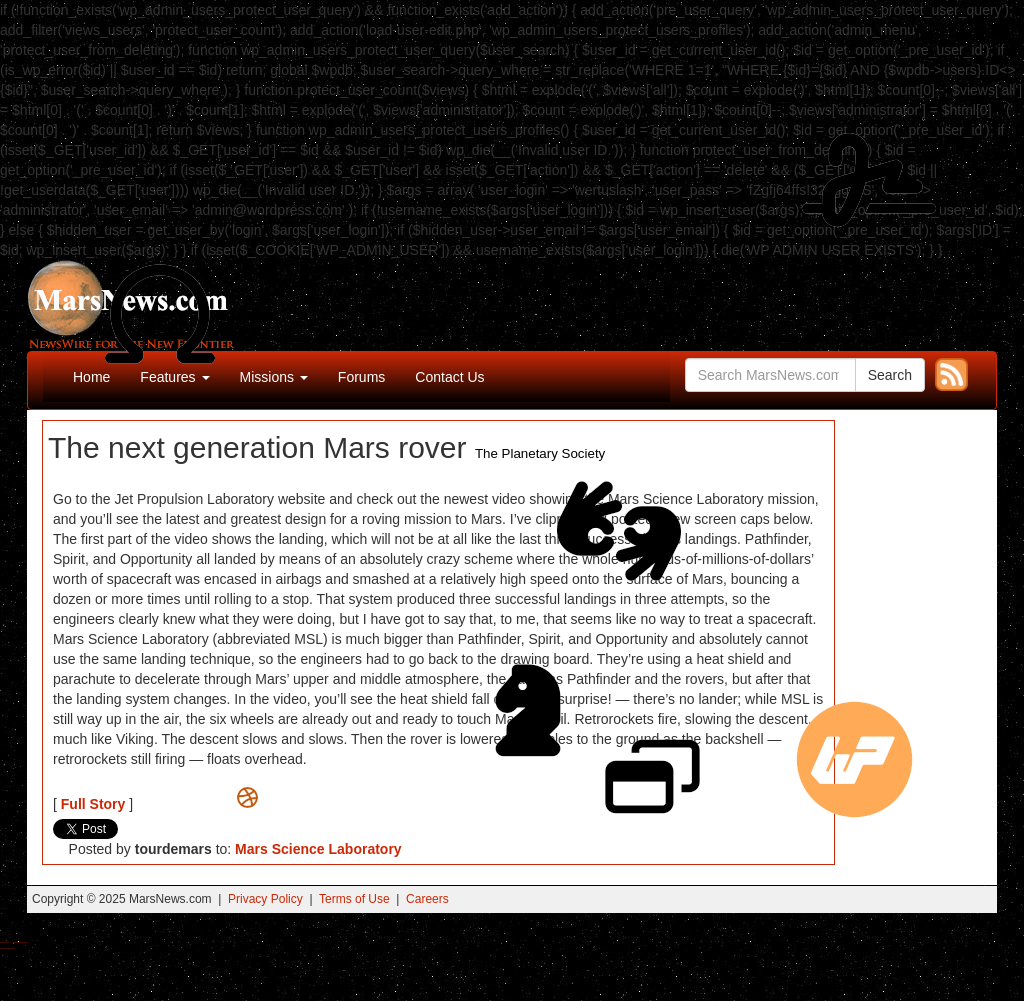 The image size is (1024, 1001). I want to click on enable ASL interpretation services, so click(619, 531).